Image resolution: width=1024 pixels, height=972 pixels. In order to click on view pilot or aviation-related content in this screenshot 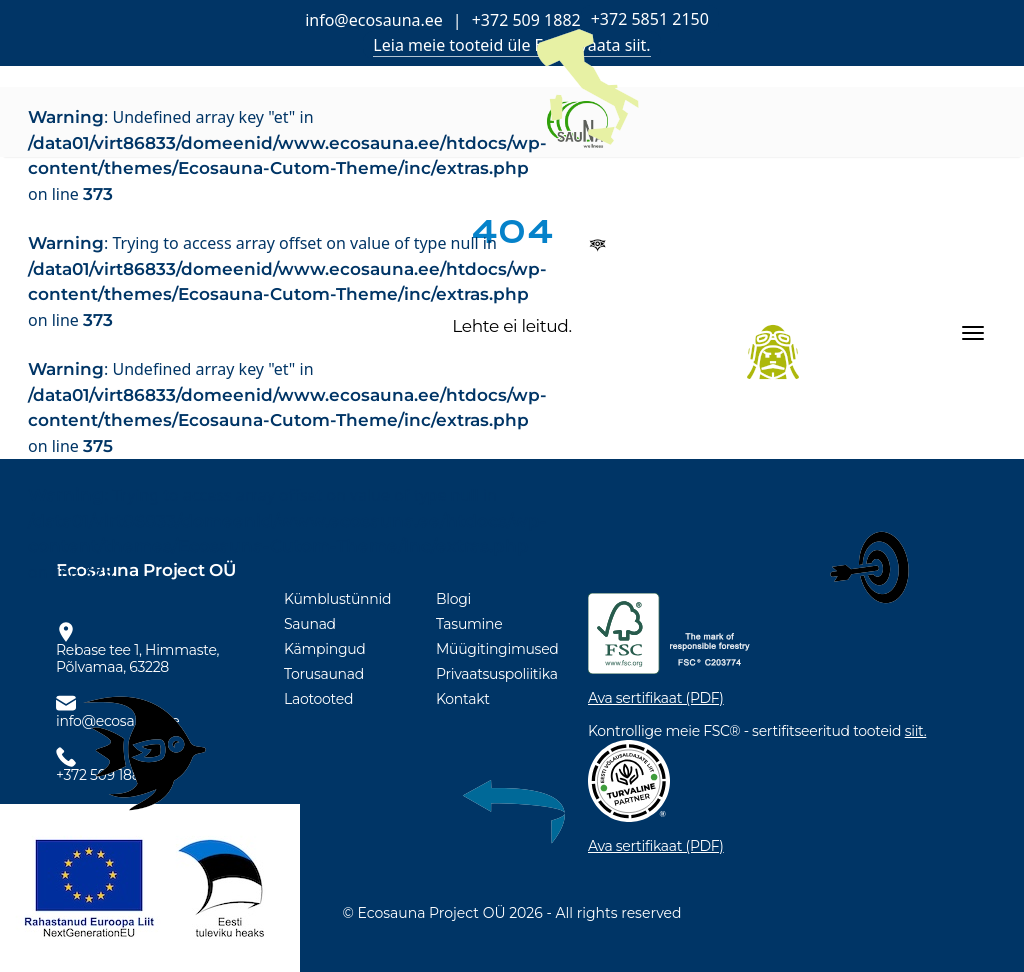, I will do `click(773, 352)`.